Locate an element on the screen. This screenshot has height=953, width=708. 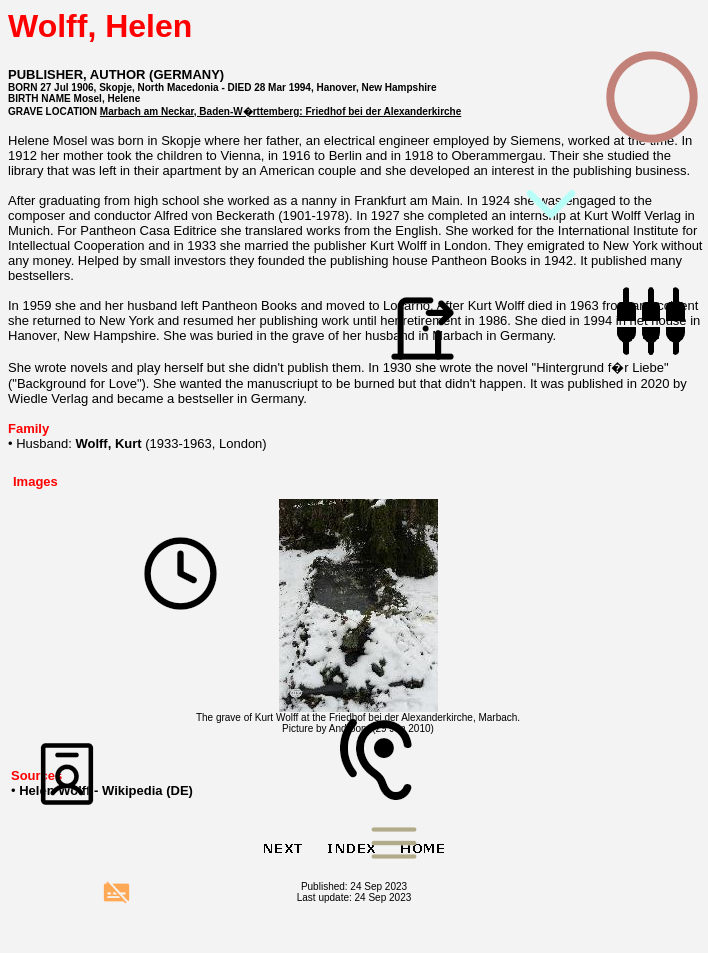
expand a dropdown menu or section is located at coordinates (551, 204).